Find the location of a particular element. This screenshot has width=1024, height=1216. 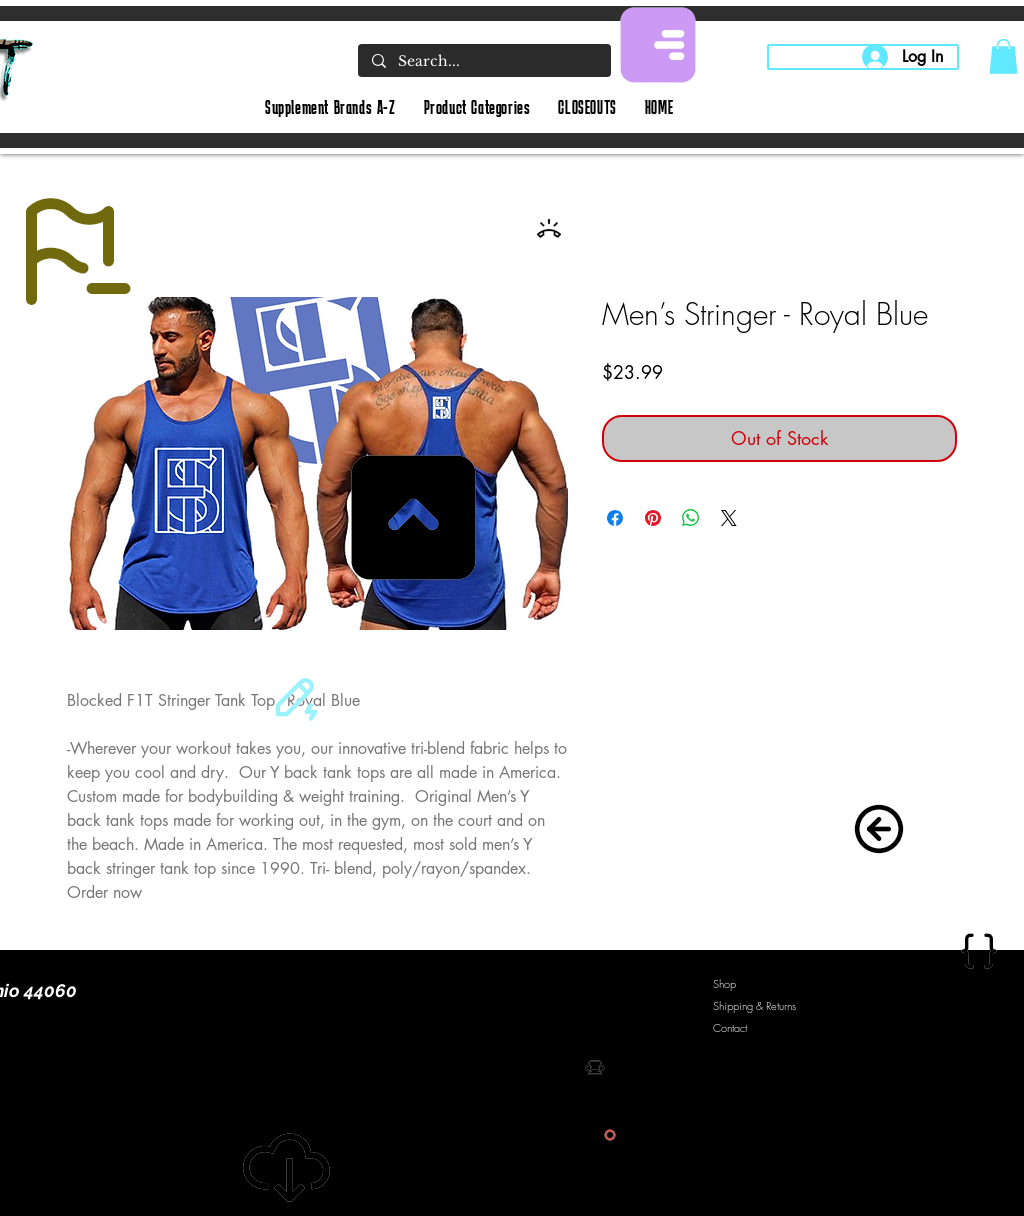

view or edit JSON data is located at coordinates (979, 951).